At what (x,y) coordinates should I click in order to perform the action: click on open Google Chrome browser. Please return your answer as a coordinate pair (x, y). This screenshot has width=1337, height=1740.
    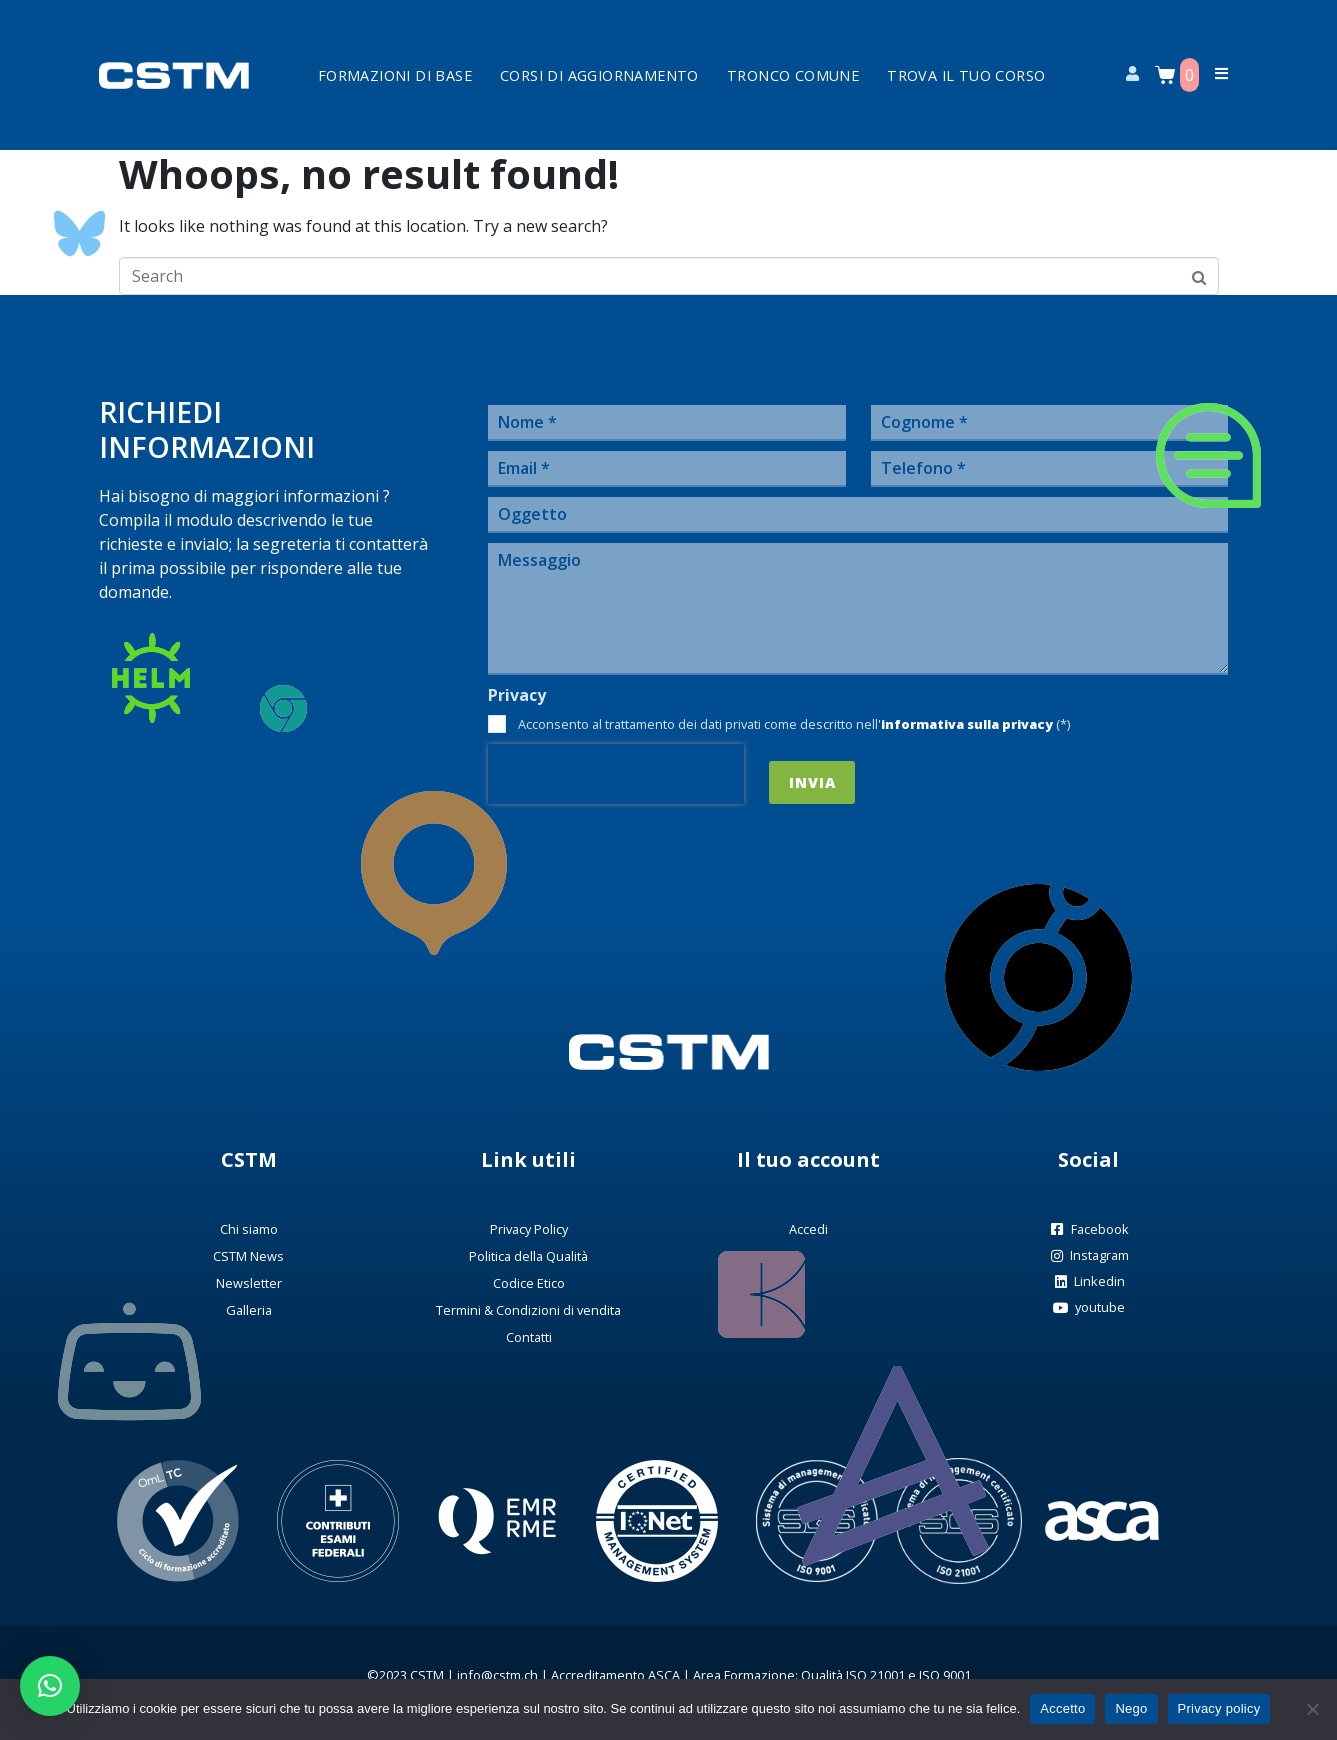
    Looking at the image, I should click on (283, 708).